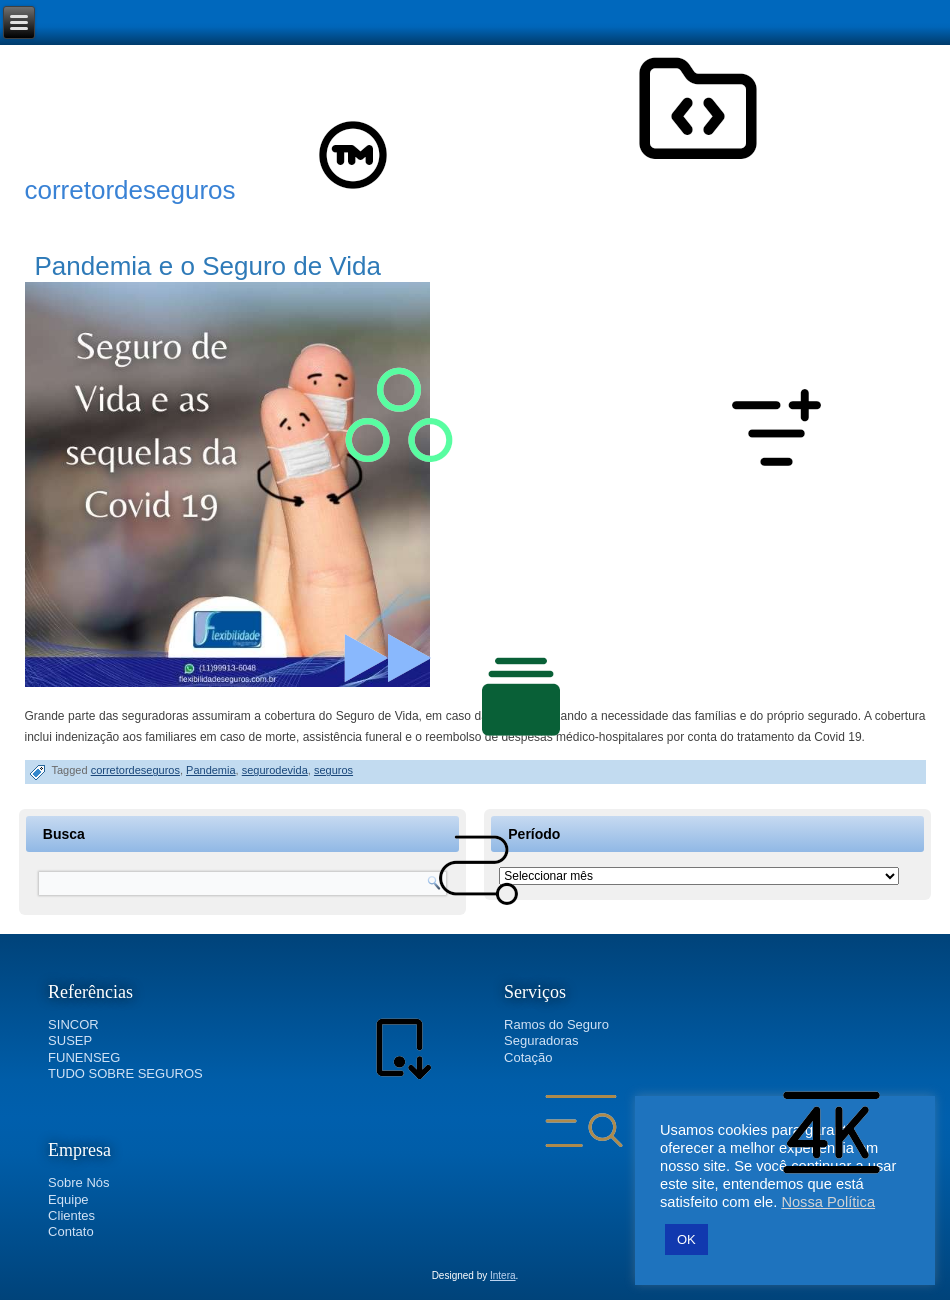 The image size is (950, 1300). Describe the element at coordinates (388, 658) in the screenshot. I see `skip to next track or media` at that location.